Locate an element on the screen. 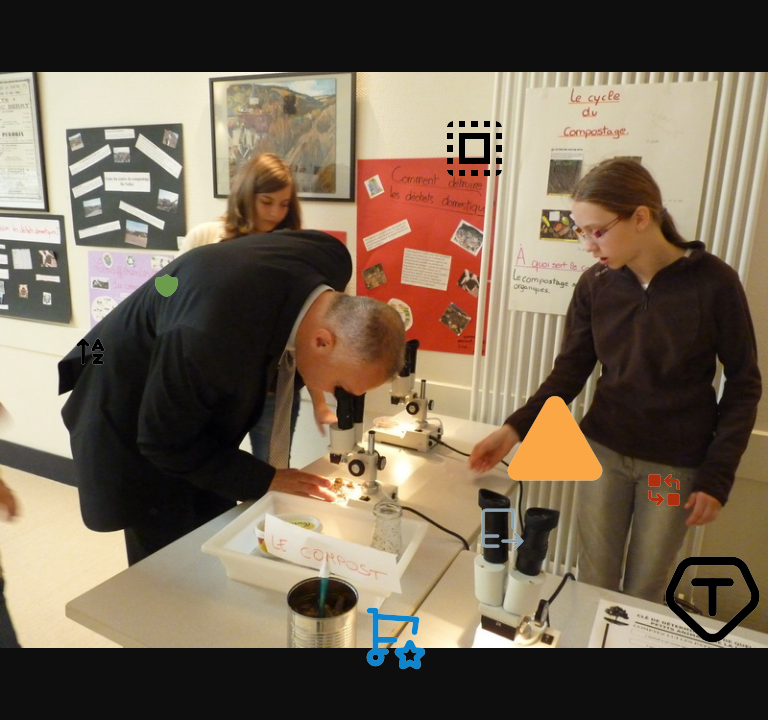 Image resolution: width=768 pixels, height=720 pixels. sort items alphabetically in ascending order (A to Z) is located at coordinates (90, 351).